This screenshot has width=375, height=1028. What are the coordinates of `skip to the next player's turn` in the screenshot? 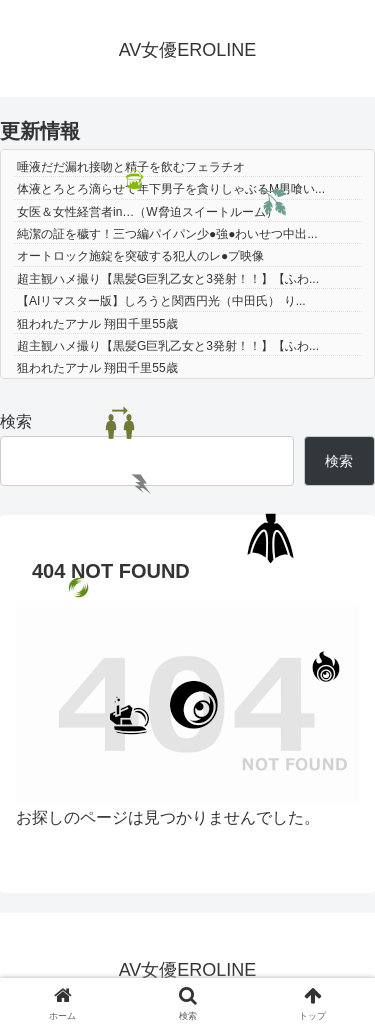 It's located at (120, 423).